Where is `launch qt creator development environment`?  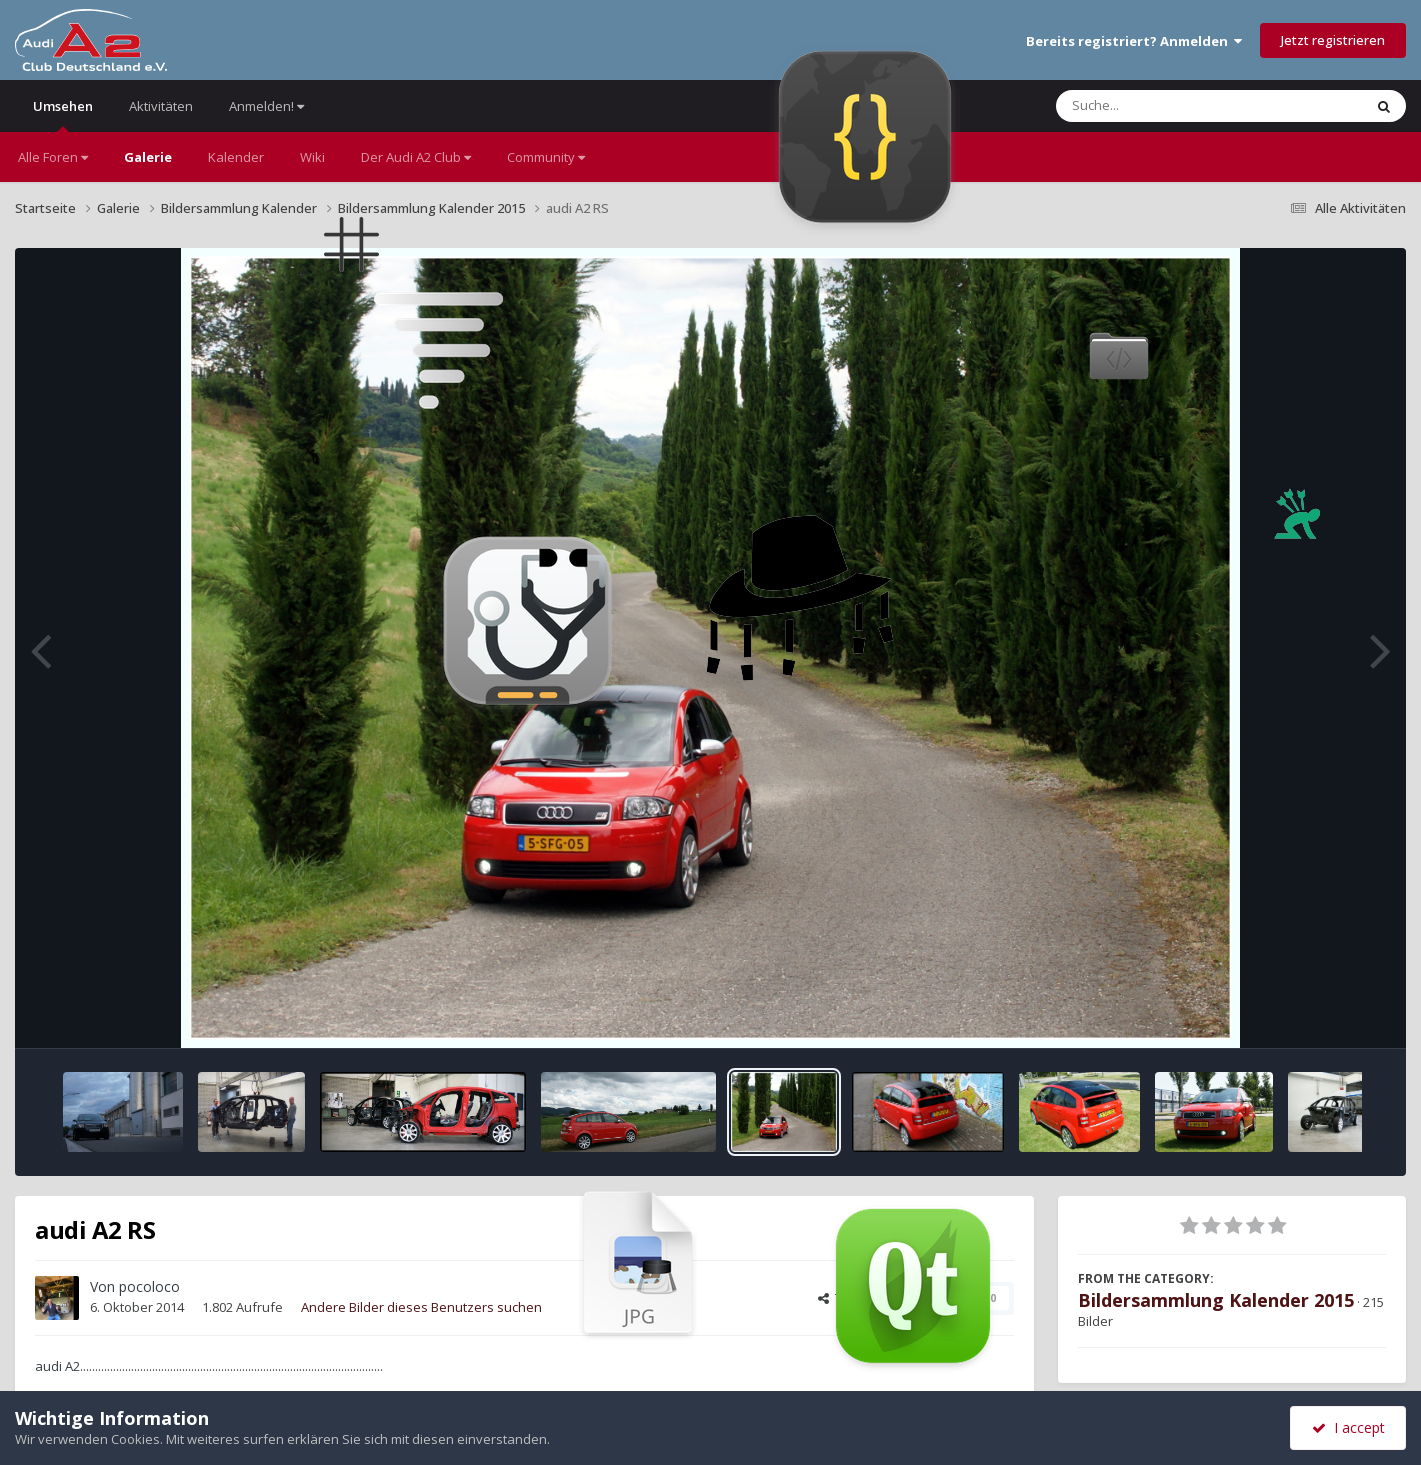 launch qt creator development environment is located at coordinates (913, 1286).